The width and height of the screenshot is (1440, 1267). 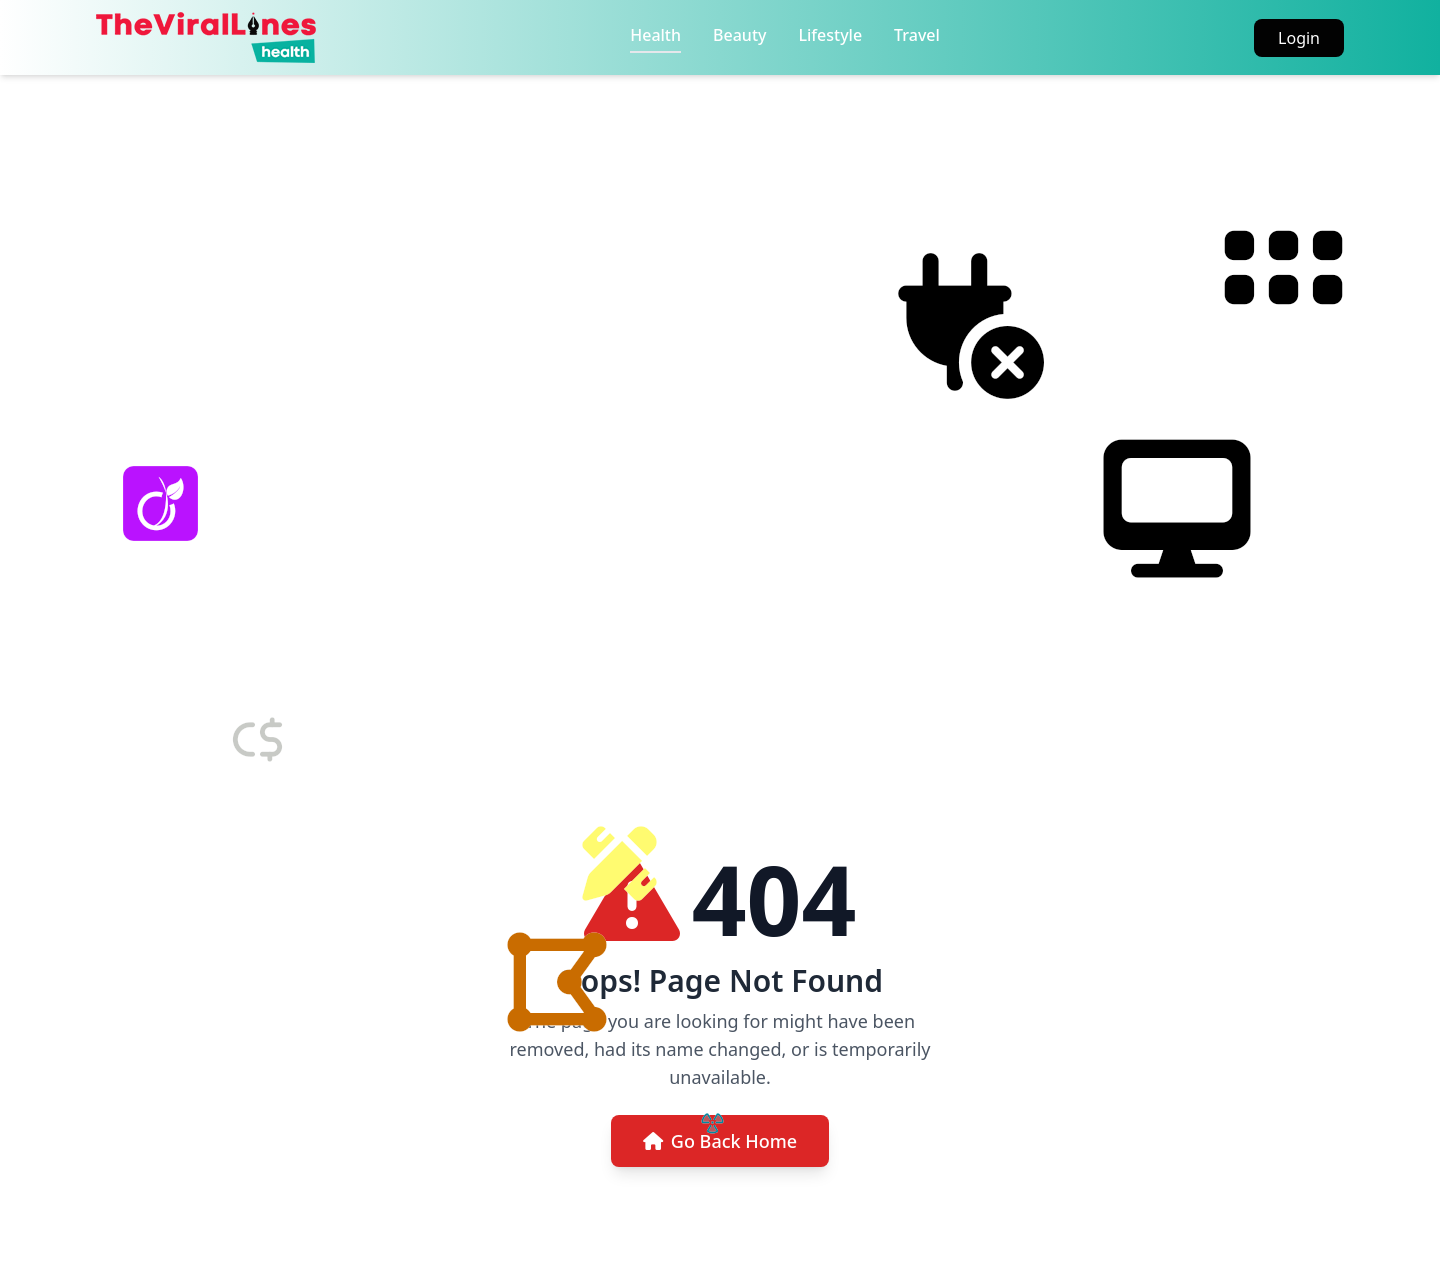 I want to click on viadeo social network logo, so click(x=160, y=503).